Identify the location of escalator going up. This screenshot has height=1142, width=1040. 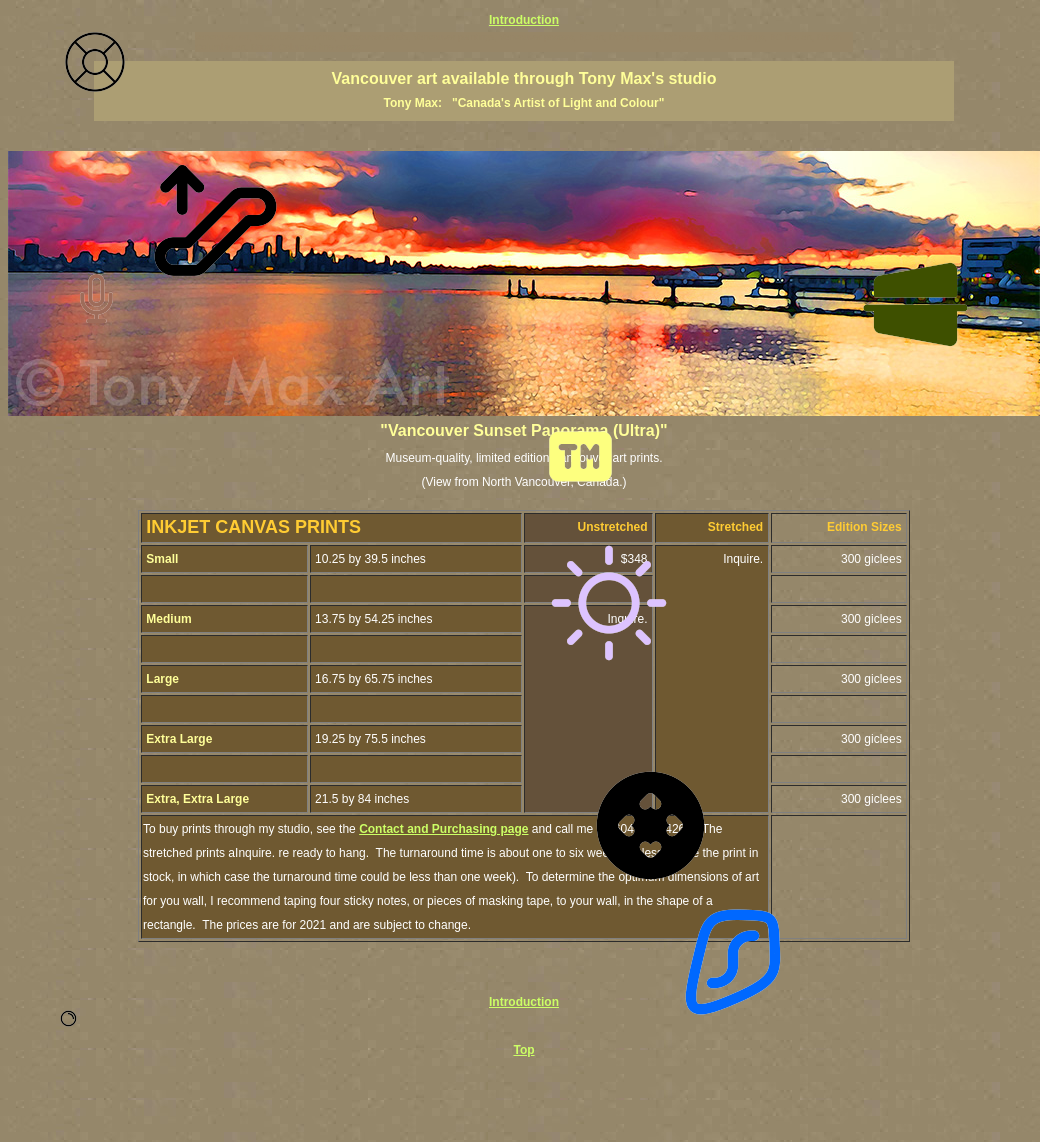
(215, 220).